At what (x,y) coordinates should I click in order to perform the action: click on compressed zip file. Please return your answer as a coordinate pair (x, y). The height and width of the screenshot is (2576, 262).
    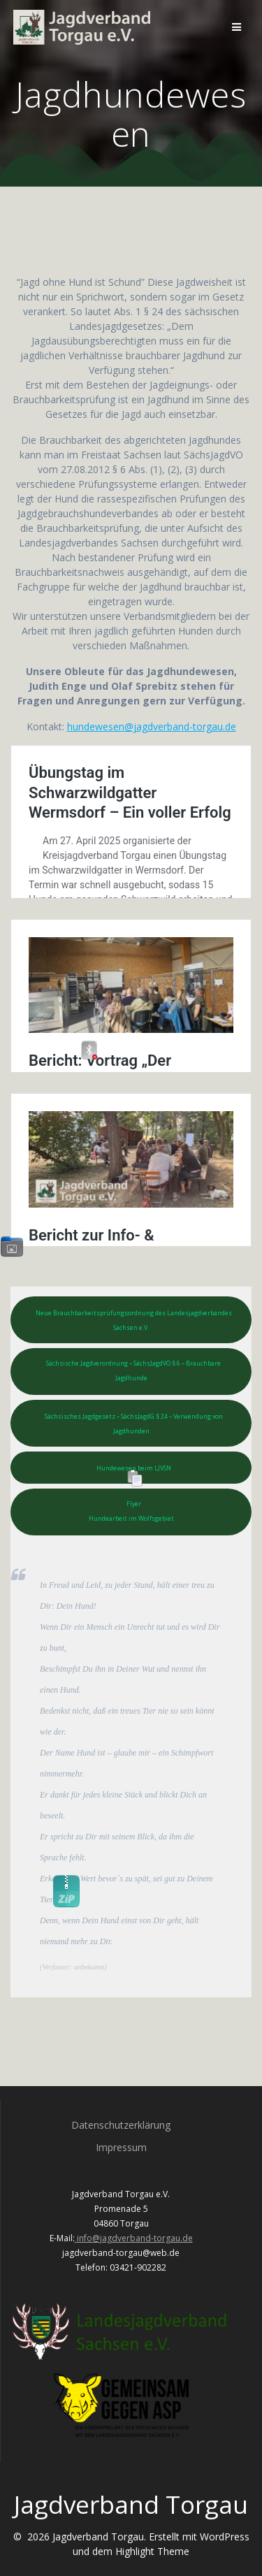
    Looking at the image, I should click on (66, 1891).